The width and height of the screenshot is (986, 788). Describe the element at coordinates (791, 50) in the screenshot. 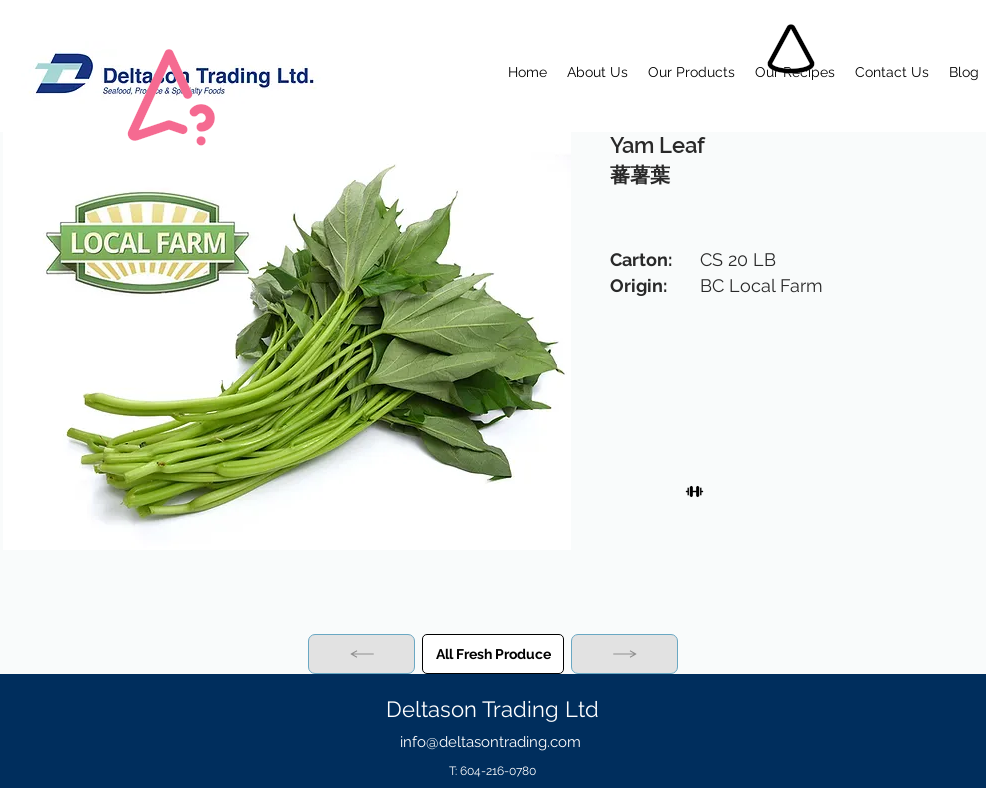

I see `indicates 3D or shape tools` at that location.